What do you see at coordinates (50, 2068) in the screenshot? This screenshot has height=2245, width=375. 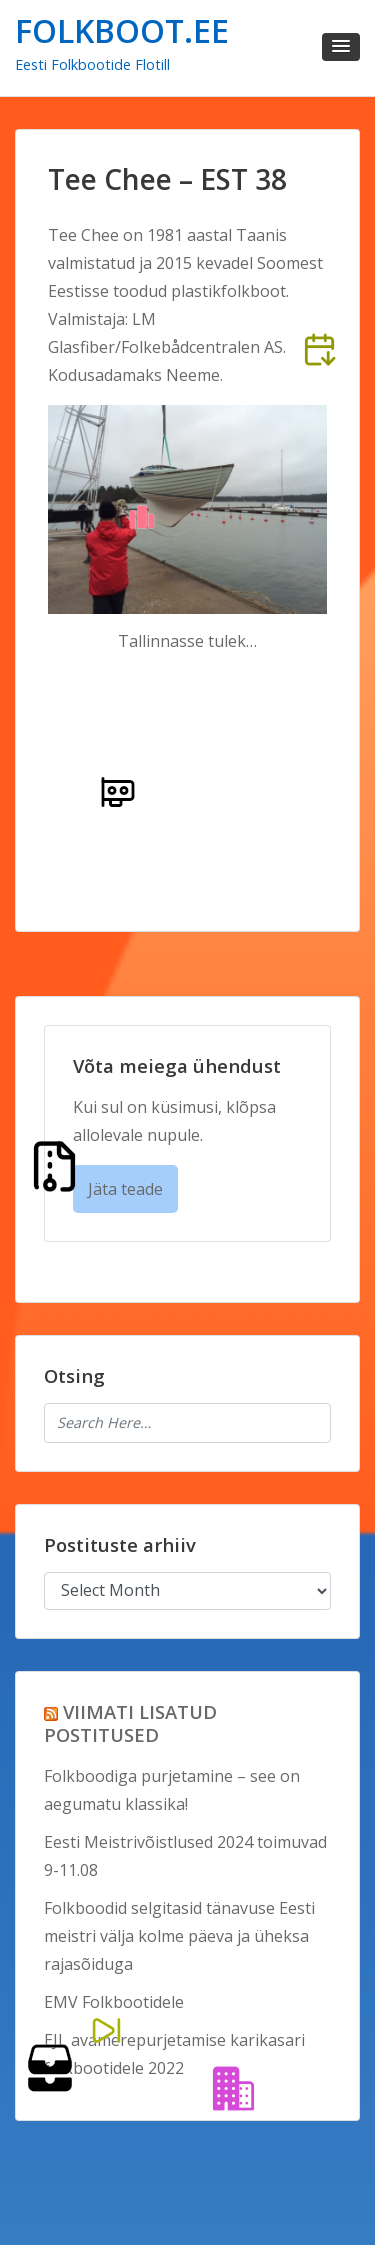 I see `view stacked file trays or inbox` at bounding box center [50, 2068].